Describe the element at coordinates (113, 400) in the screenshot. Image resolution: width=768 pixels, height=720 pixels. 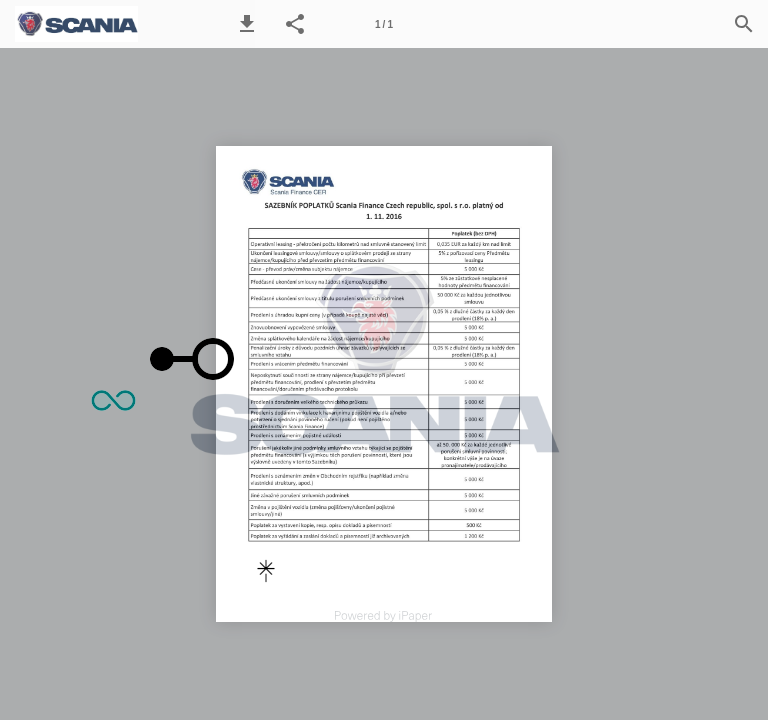
I see `indicates unlimited or infinite content` at that location.